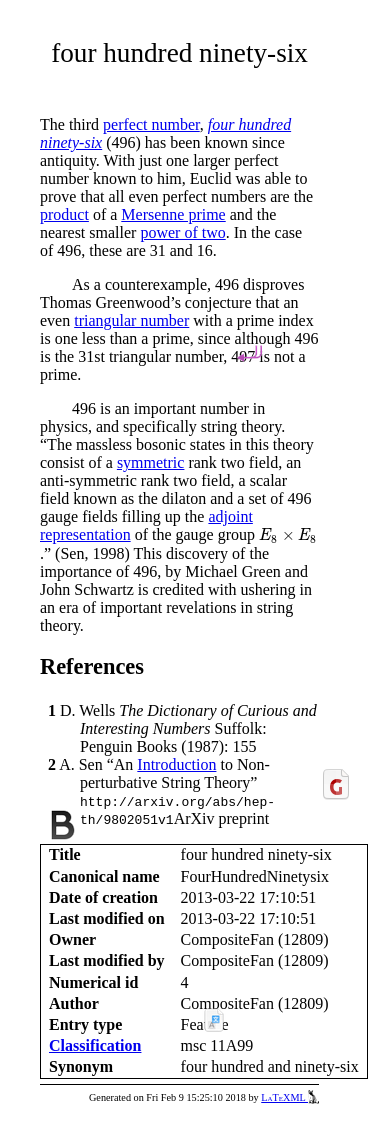  Describe the element at coordinates (336, 784) in the screenshot. I see `a G-code file used for CNC or 3D printing instructions` at that location.